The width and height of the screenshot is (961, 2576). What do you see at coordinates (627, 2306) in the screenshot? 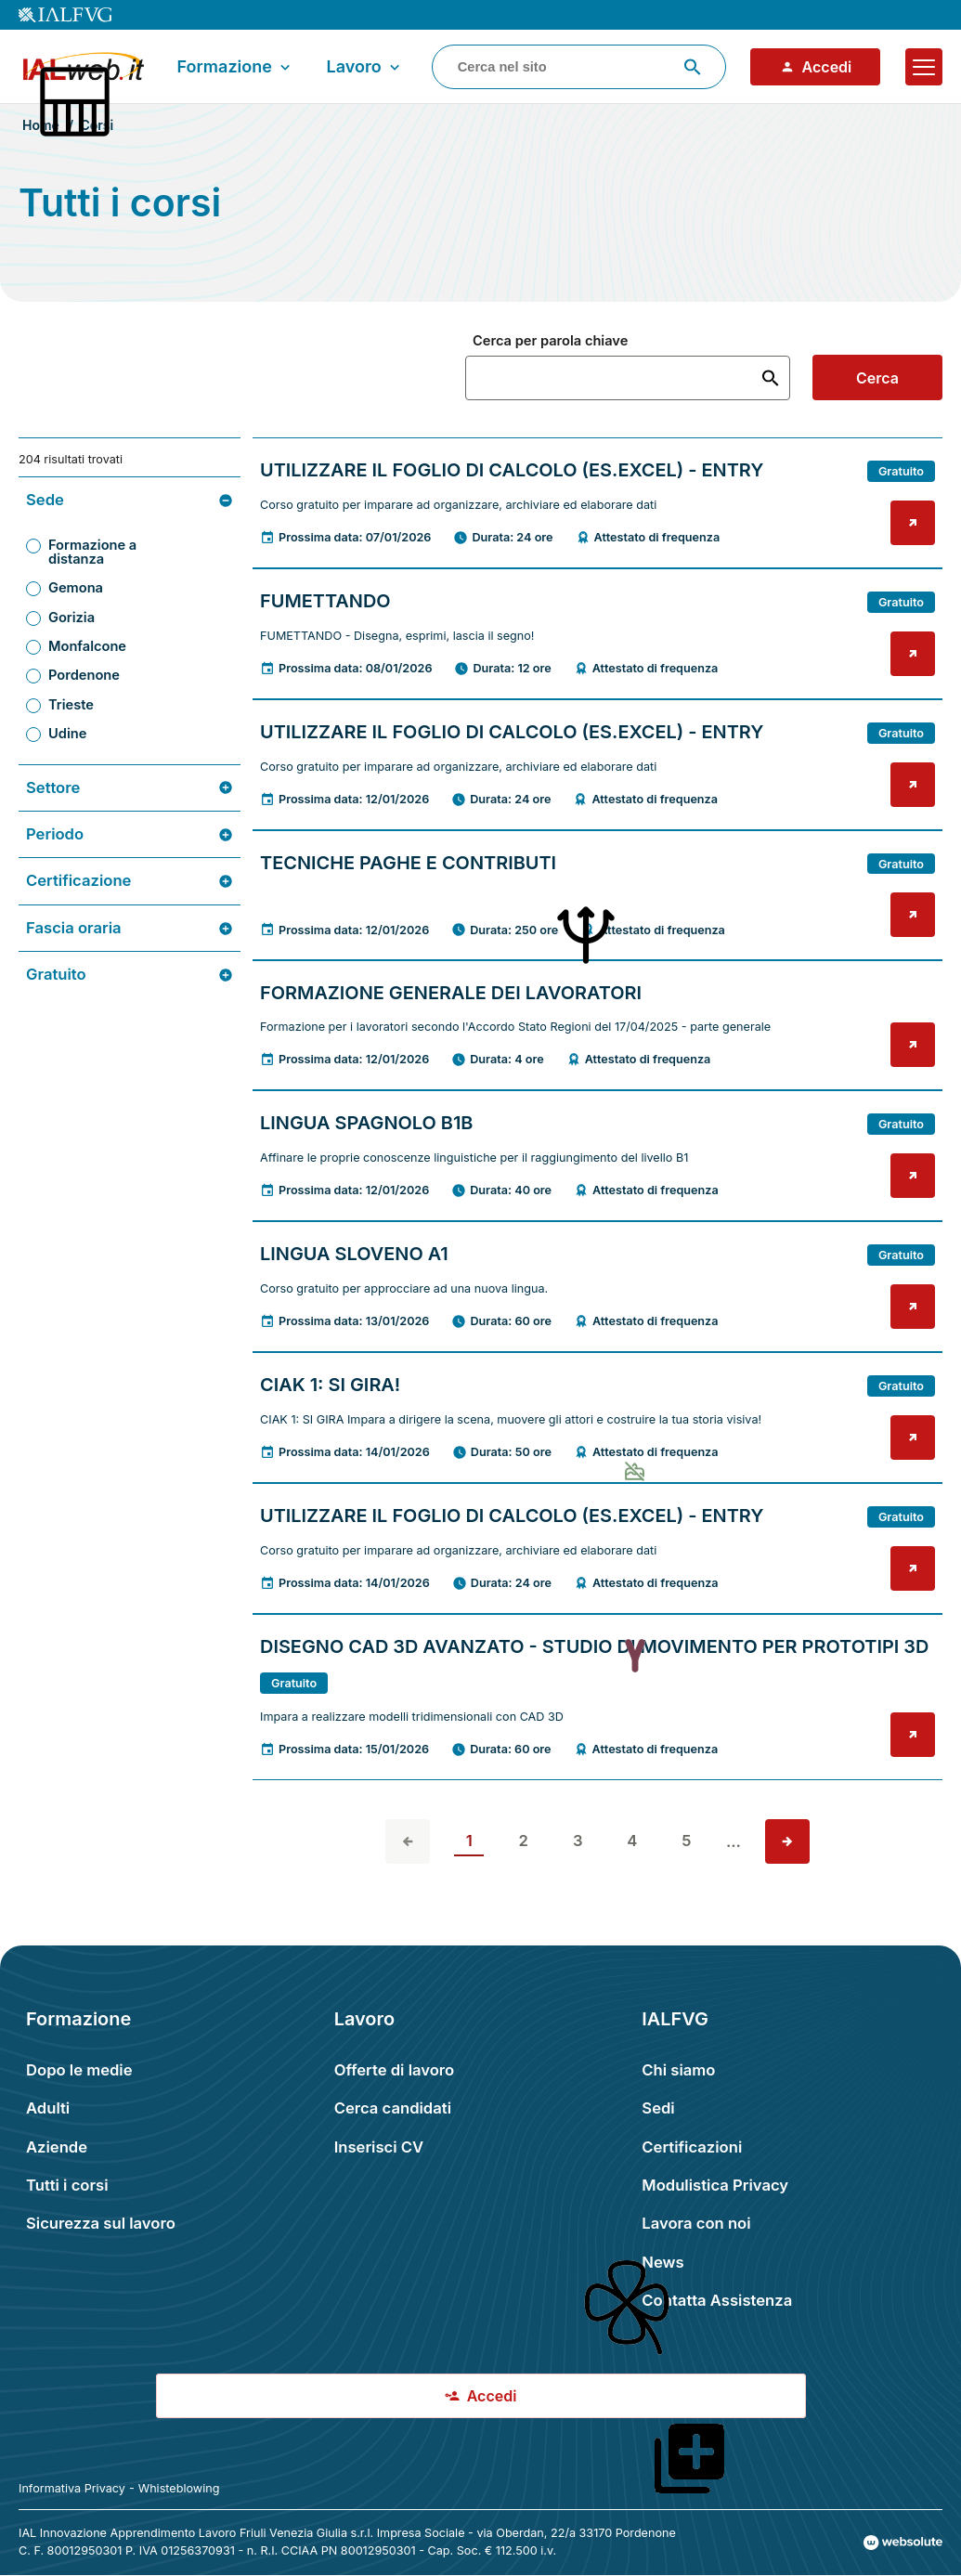
I see `indicates luck or bonus feature` at bounding box center [627, 2306].